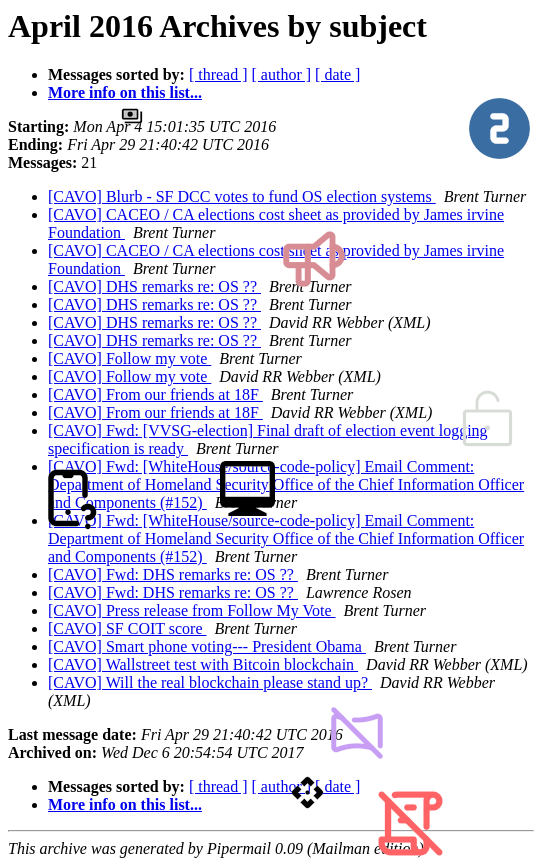  Describe the element at coordinates (132, 116) in the screenshot. I see `access payment methods` at that location.